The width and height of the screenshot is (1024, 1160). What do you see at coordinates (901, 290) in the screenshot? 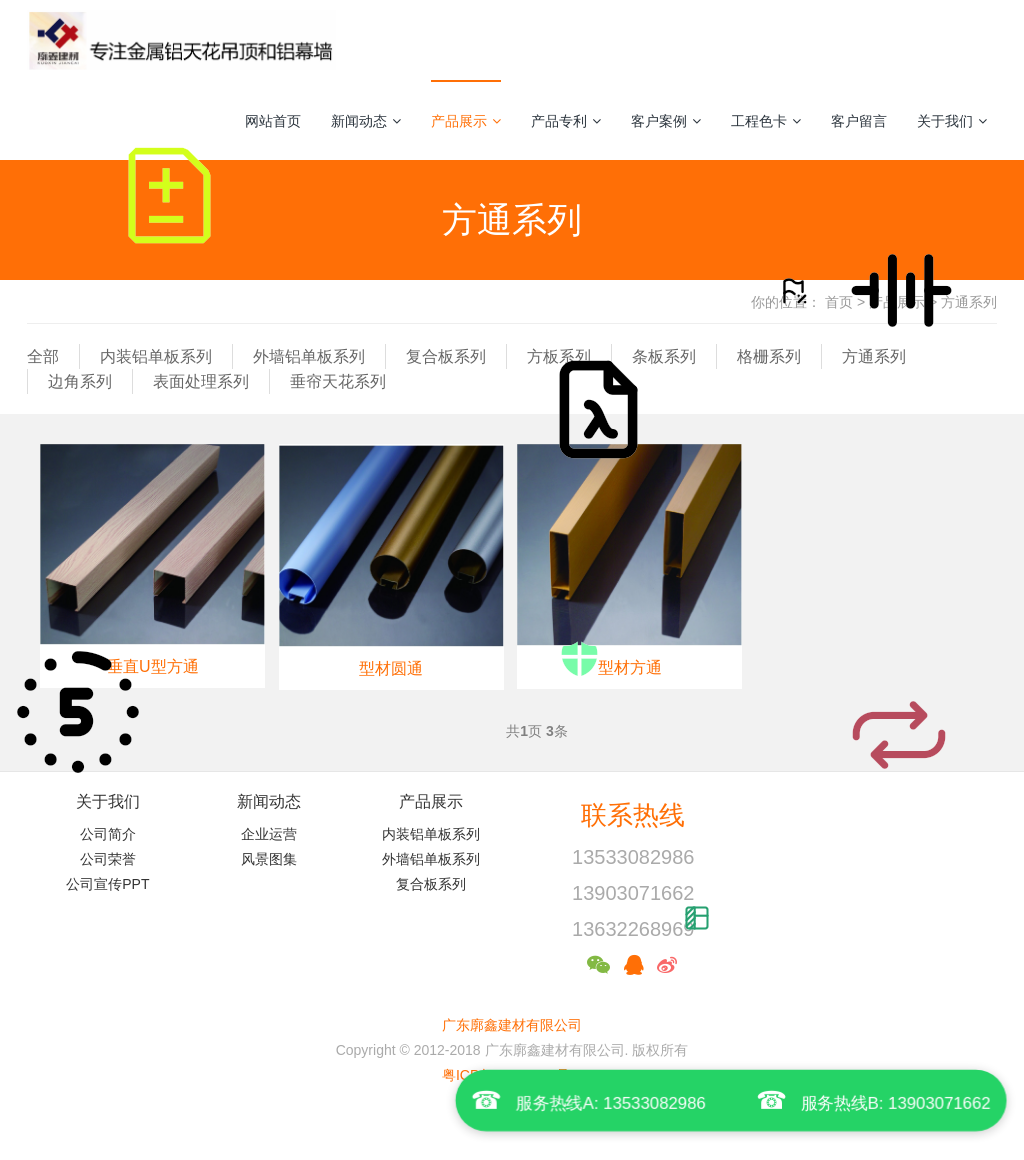
I see `view battery circuit or power connection status` at bounding box center [901, 290].